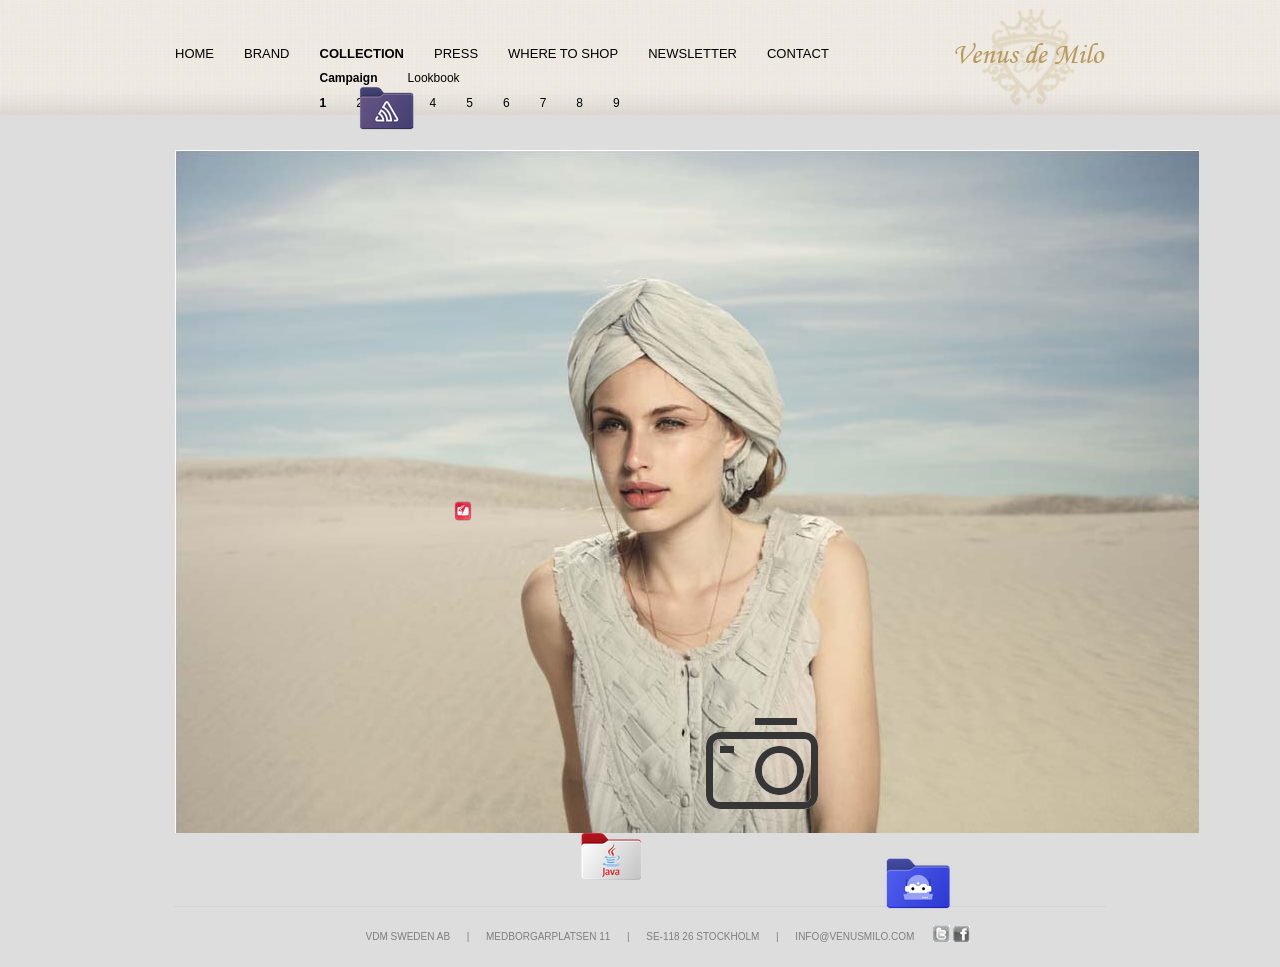  I want to click on open folder containing discord bot files, so click(918, 885).